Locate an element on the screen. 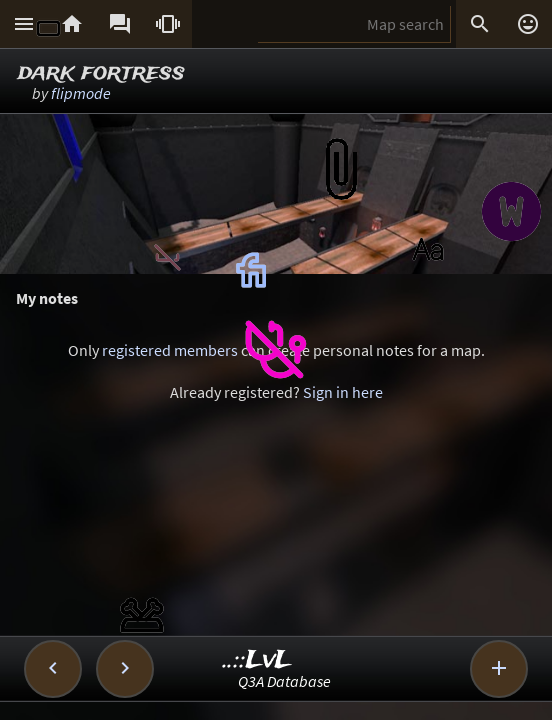 The height and width of the screenshot is (720, 552). crop image to 16:9 aspect ratio is located at coordinates (48, 28).